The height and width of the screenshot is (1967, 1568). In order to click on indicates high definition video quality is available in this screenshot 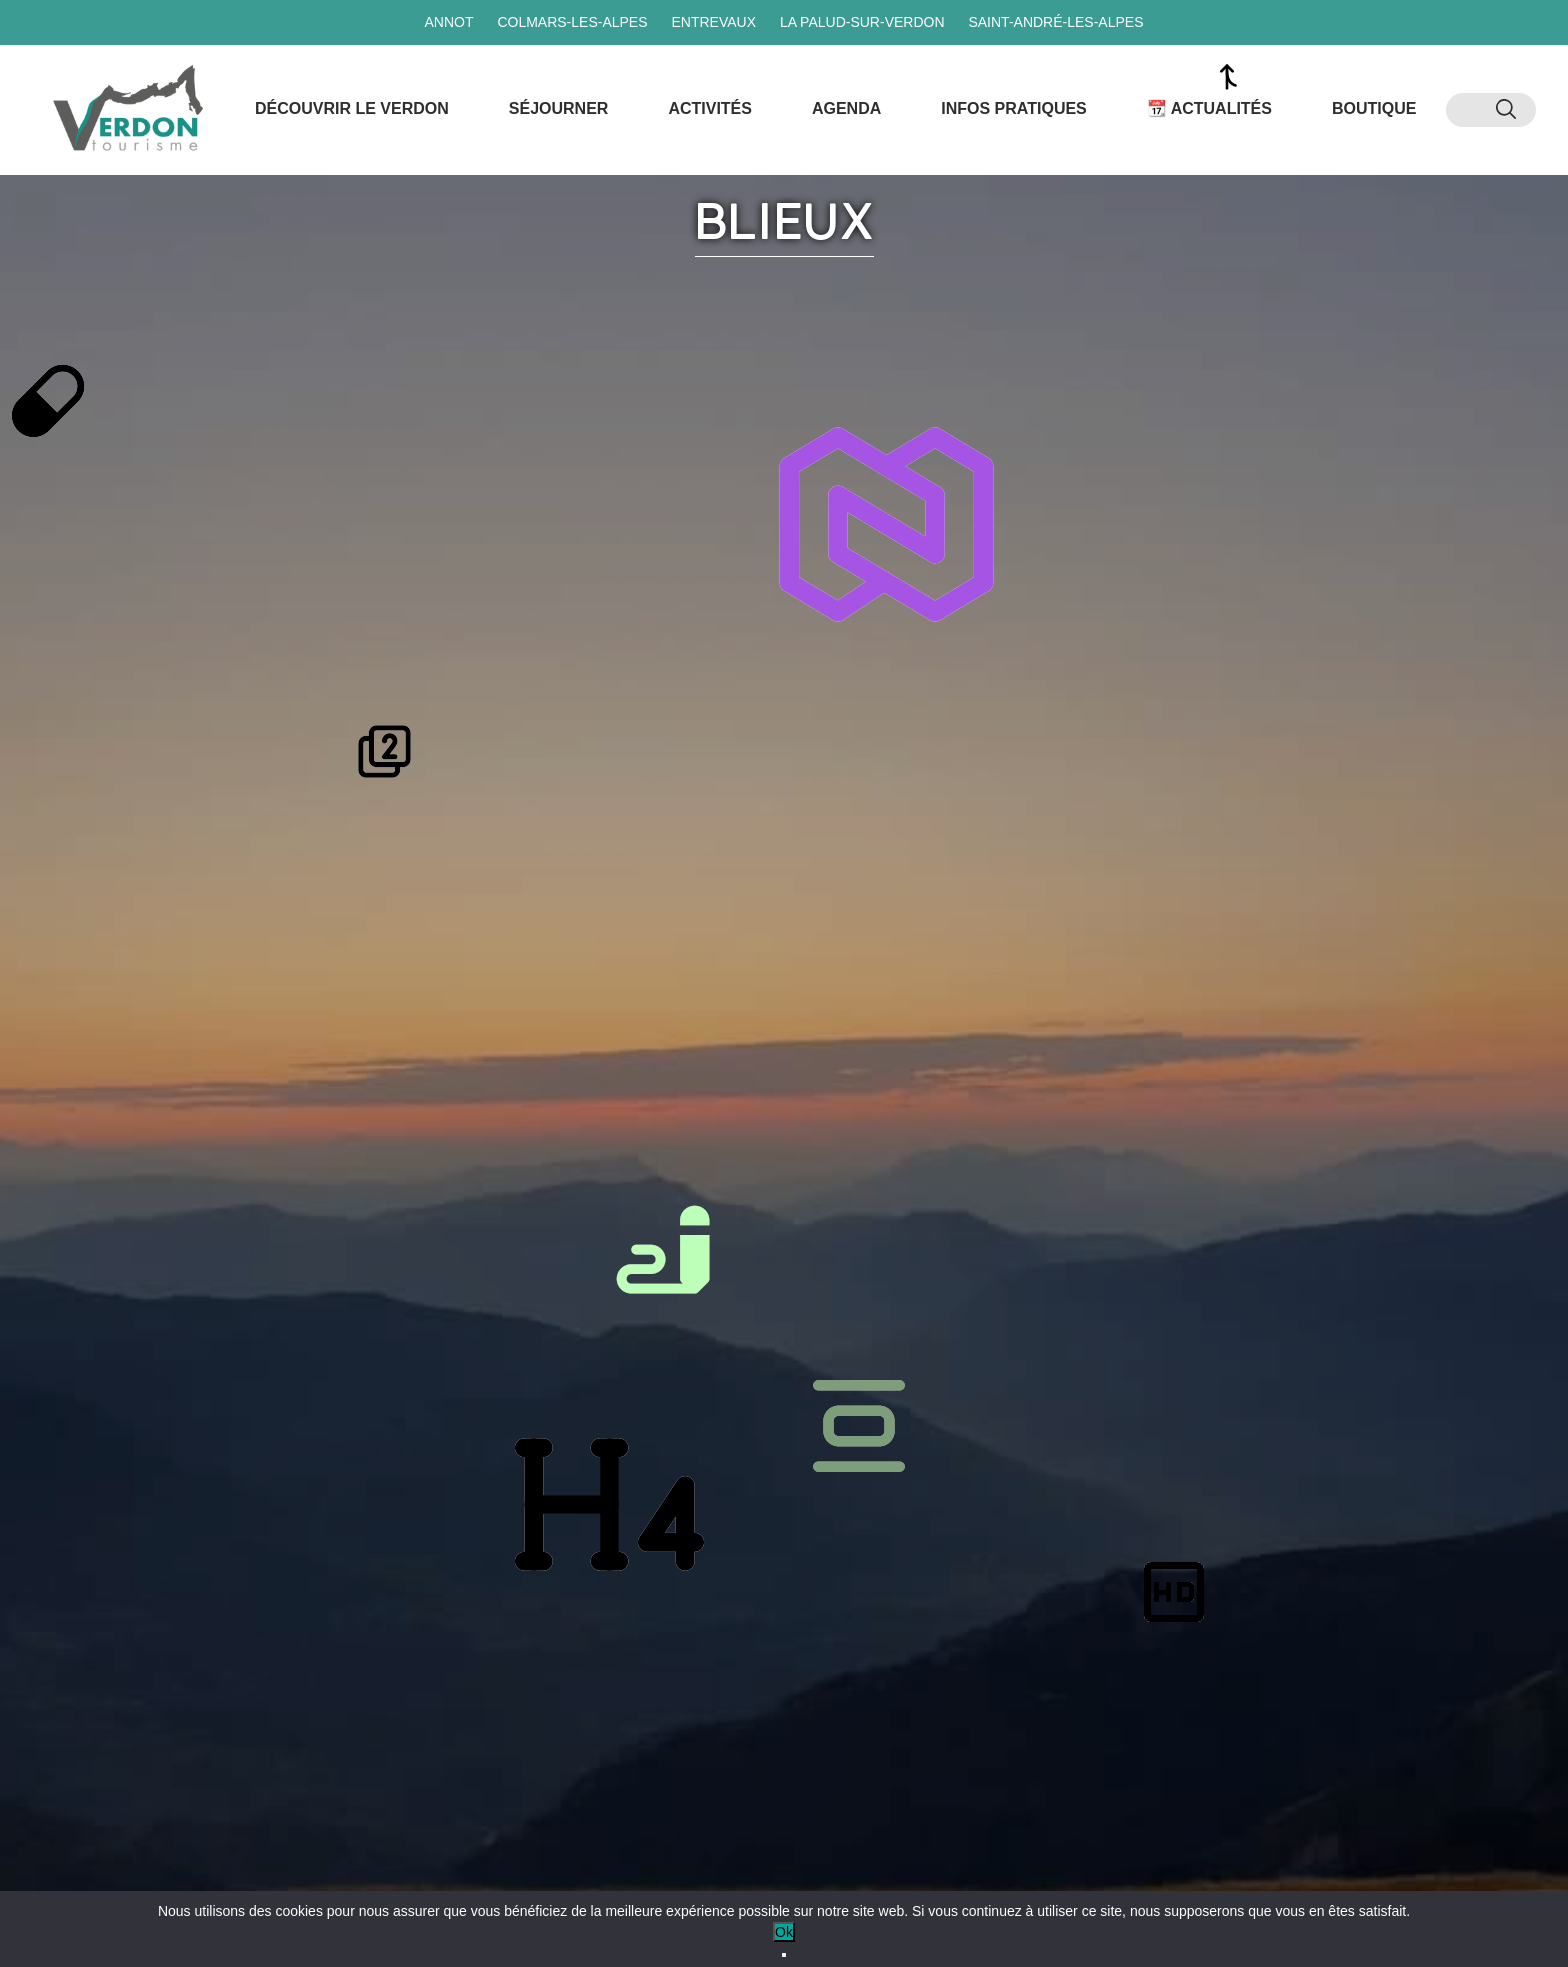, I will do `click(1174, 1592)`.